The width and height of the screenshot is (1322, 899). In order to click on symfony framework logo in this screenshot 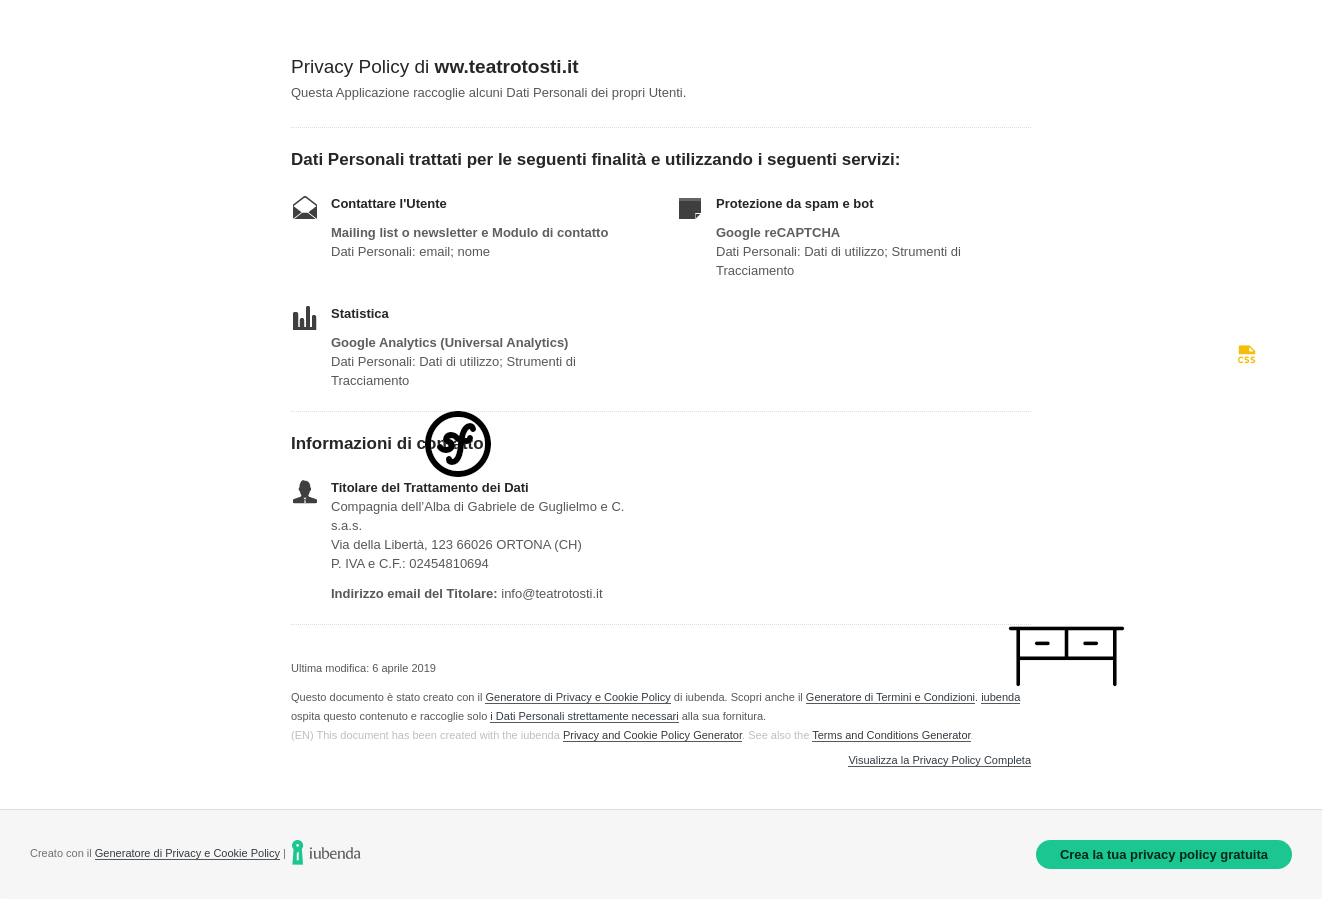, I will do `click(458, 444)`.